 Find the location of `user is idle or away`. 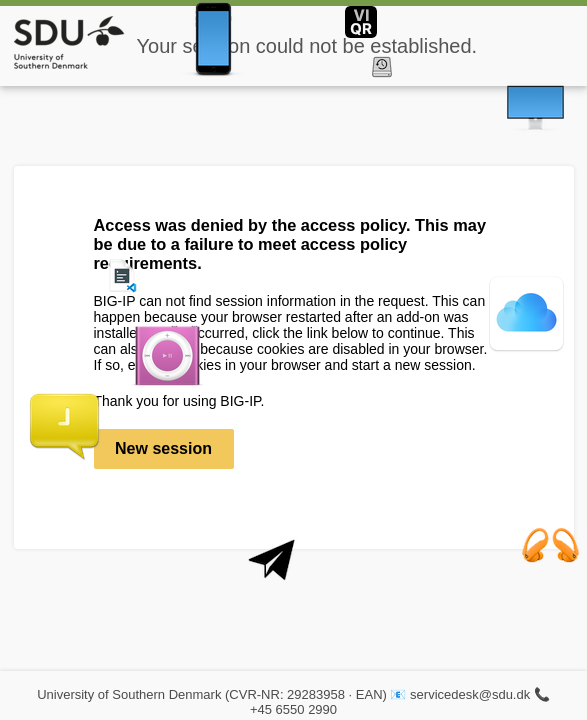

user is idle or away is located at coordinates (65, 426).